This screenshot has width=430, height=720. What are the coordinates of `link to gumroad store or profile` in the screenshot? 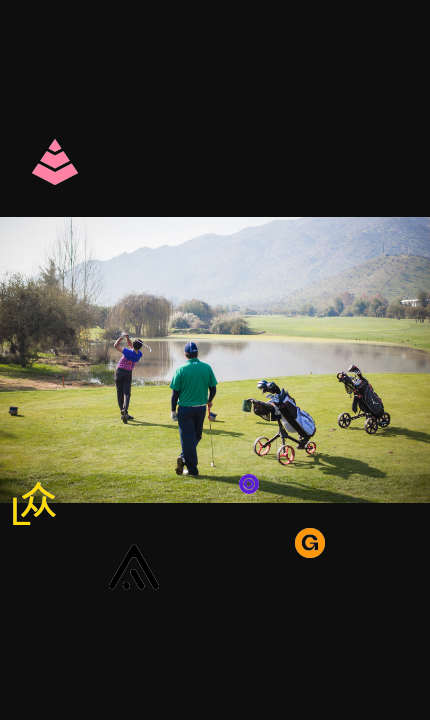 It's located at (310, 543).